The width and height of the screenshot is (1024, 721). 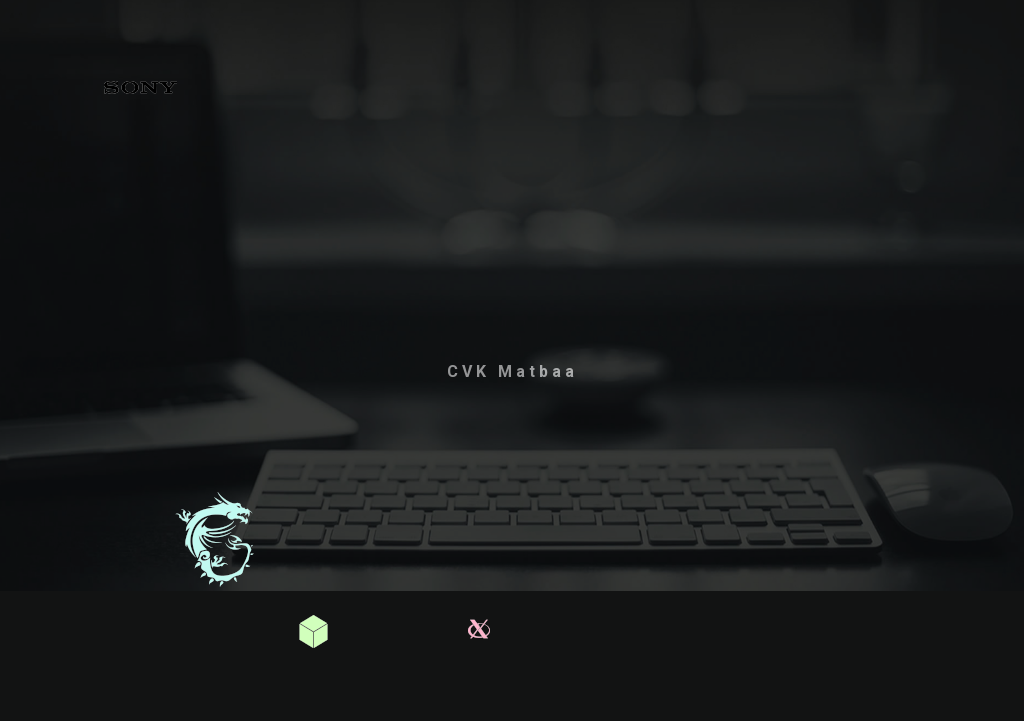 I want to click on link to X.Org Foundation website, so click(x=479, y=629).